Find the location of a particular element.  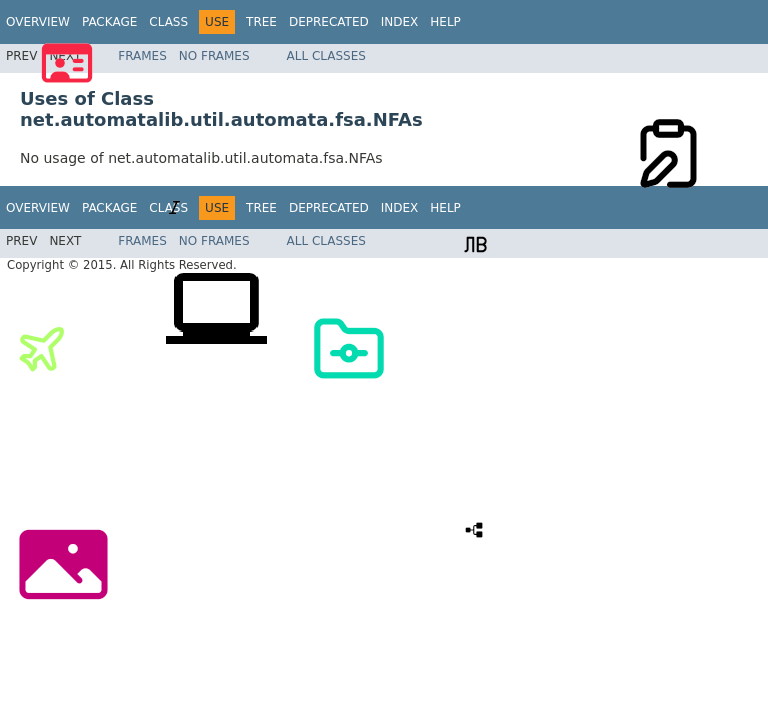

access git repository folder is located at coordinates (349, 350).